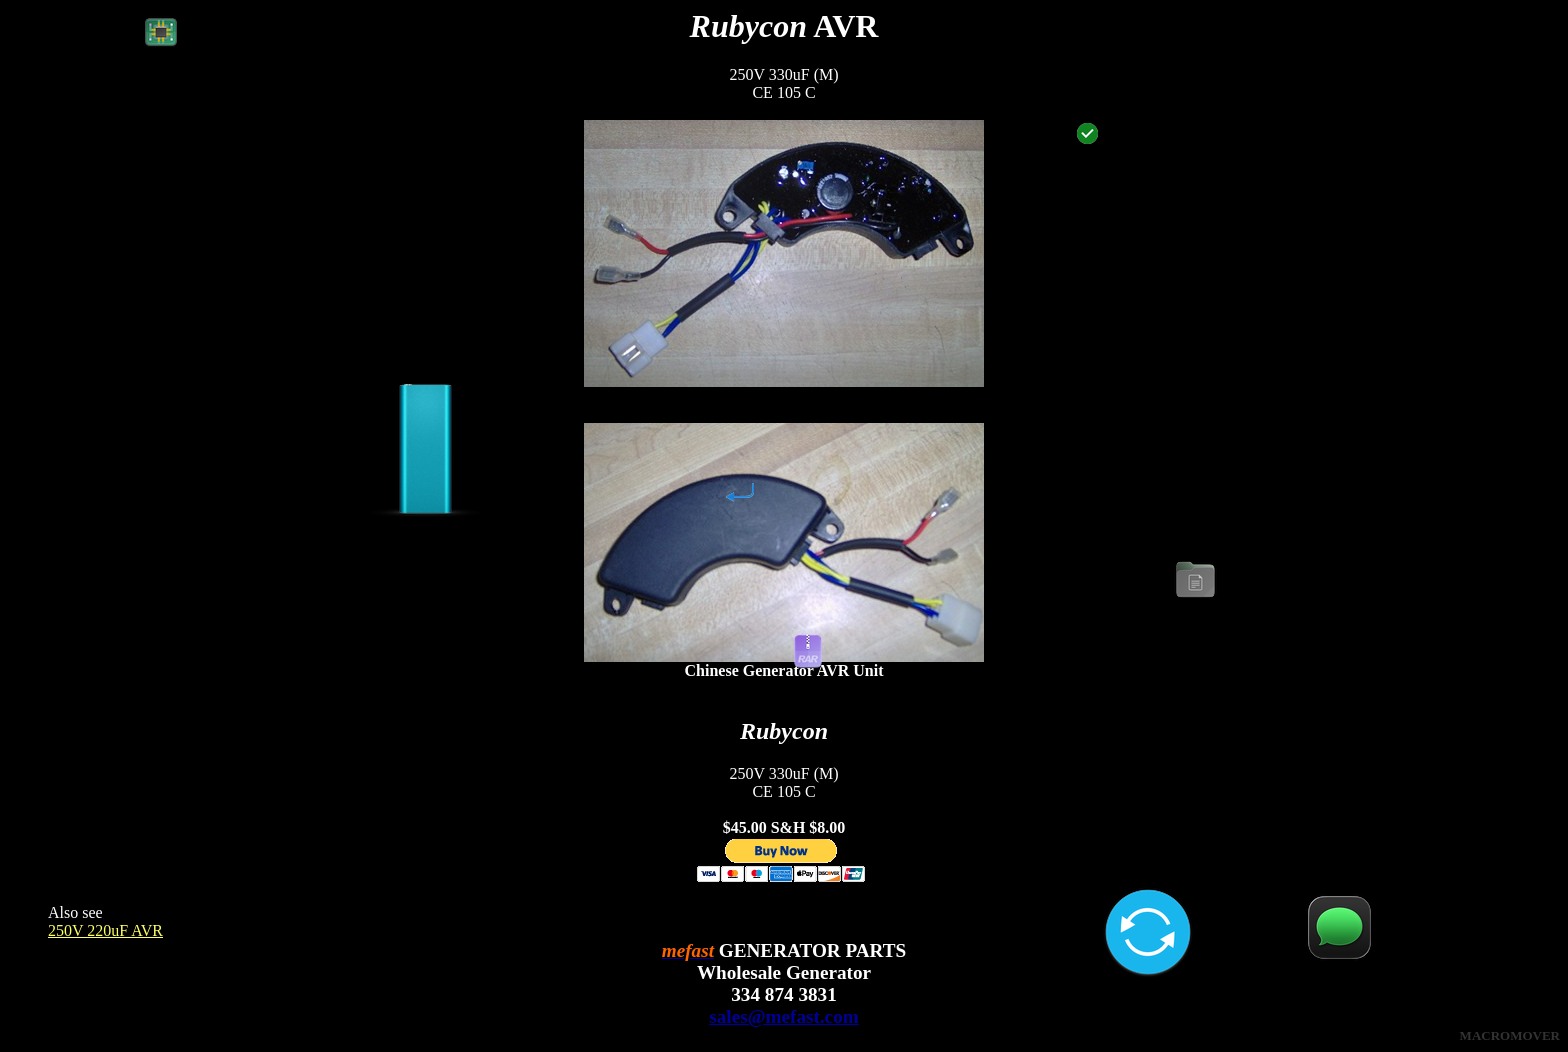  Describe the element at coordinates (425, 451) in the screenshot. I see `iPod nano device connected` at that location.